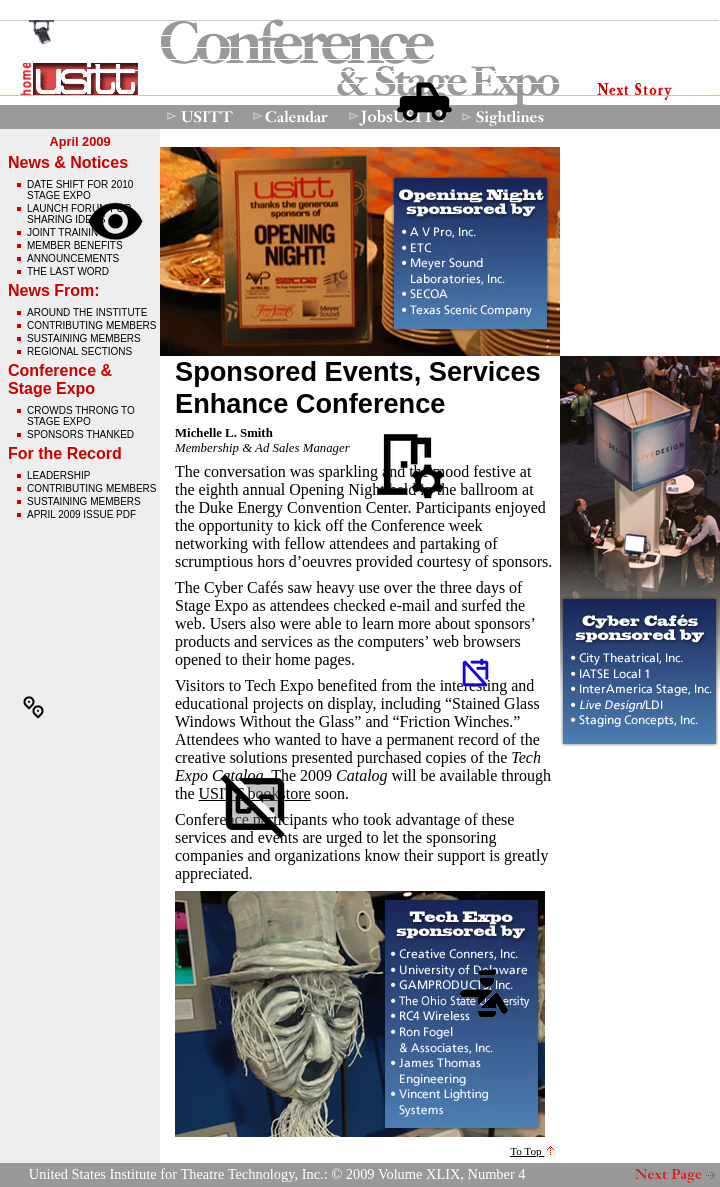 The height and width of the screenshot is (1187, 720). I want to click on toggle visibility of an item or element, so click(115, 222).